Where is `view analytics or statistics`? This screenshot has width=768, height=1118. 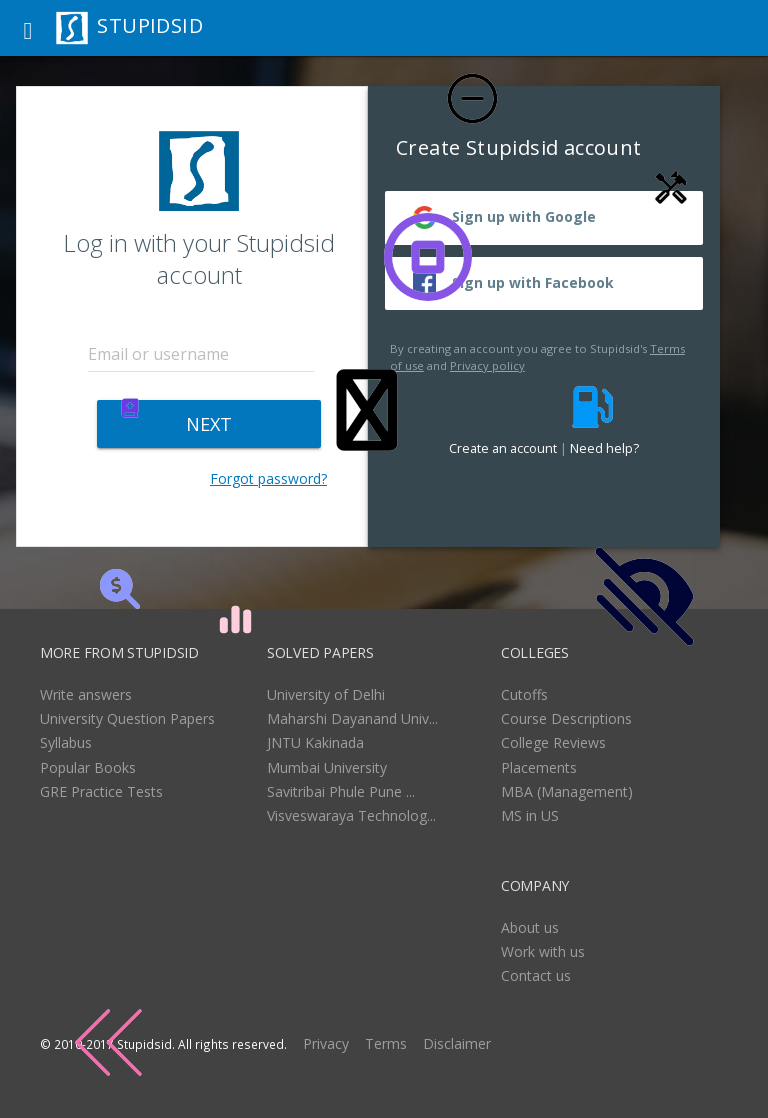
view analytics or statistics is located at coordinates (235, 619).